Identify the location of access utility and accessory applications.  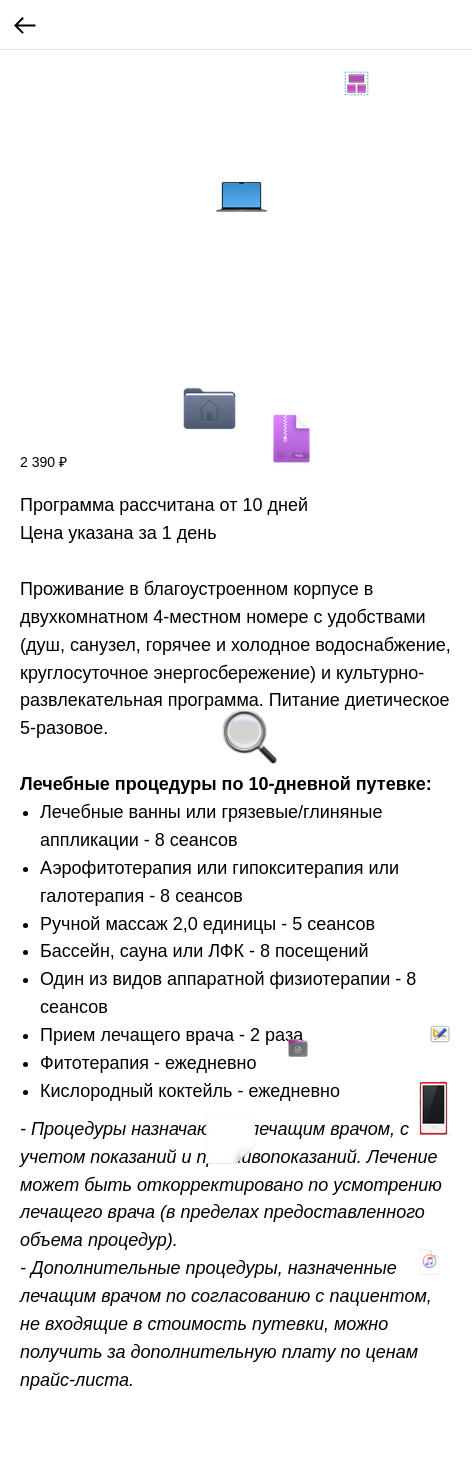
(440, 1034).